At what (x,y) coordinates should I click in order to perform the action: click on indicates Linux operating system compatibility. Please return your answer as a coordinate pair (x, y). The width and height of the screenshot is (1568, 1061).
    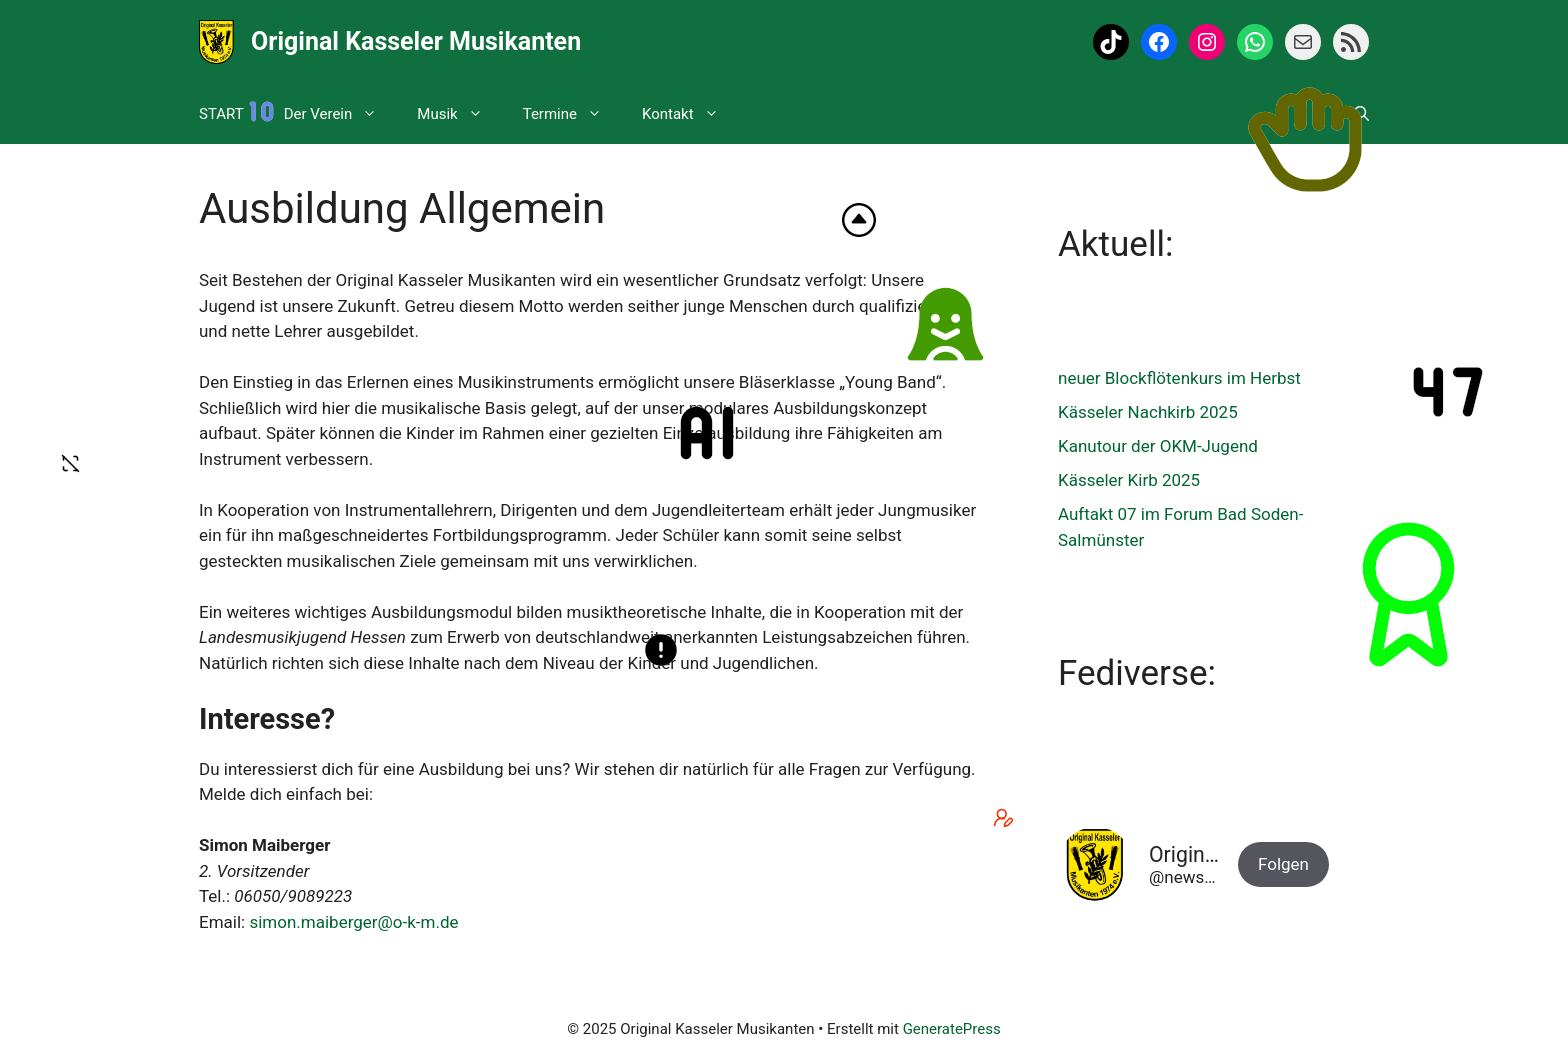
    Looking at the image, I should click on (945, 328).